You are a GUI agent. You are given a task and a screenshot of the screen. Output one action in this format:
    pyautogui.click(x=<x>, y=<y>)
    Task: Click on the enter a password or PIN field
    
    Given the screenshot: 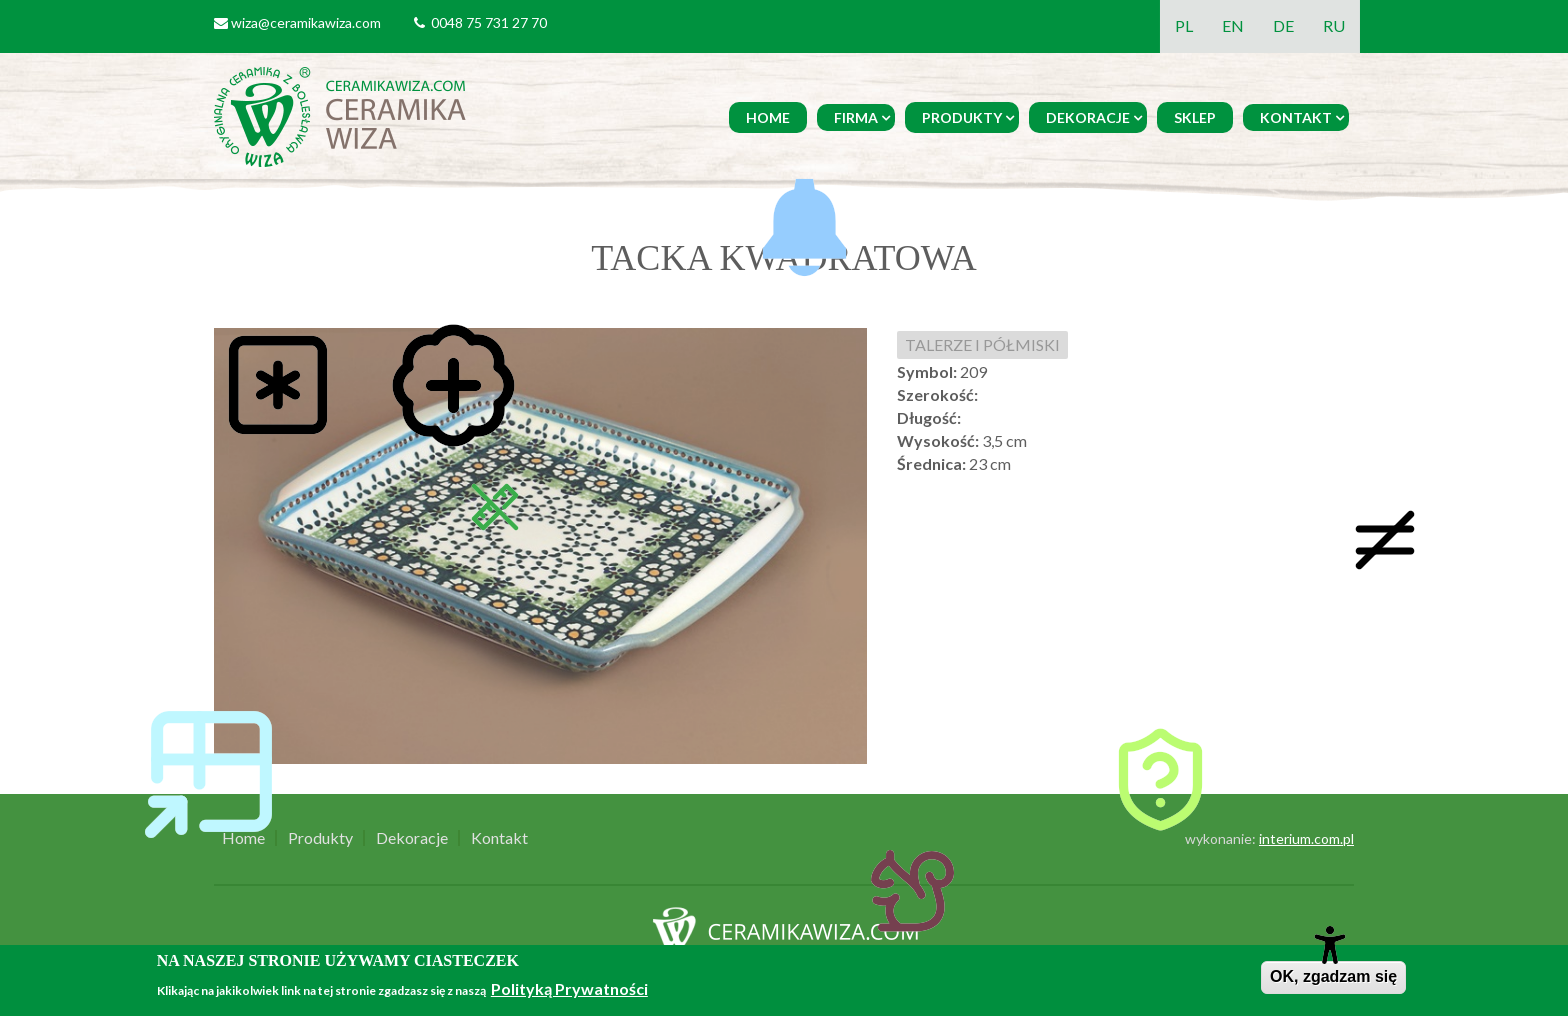 What is the action you would take?
    pyautogui.click(x=278, y=385)
    